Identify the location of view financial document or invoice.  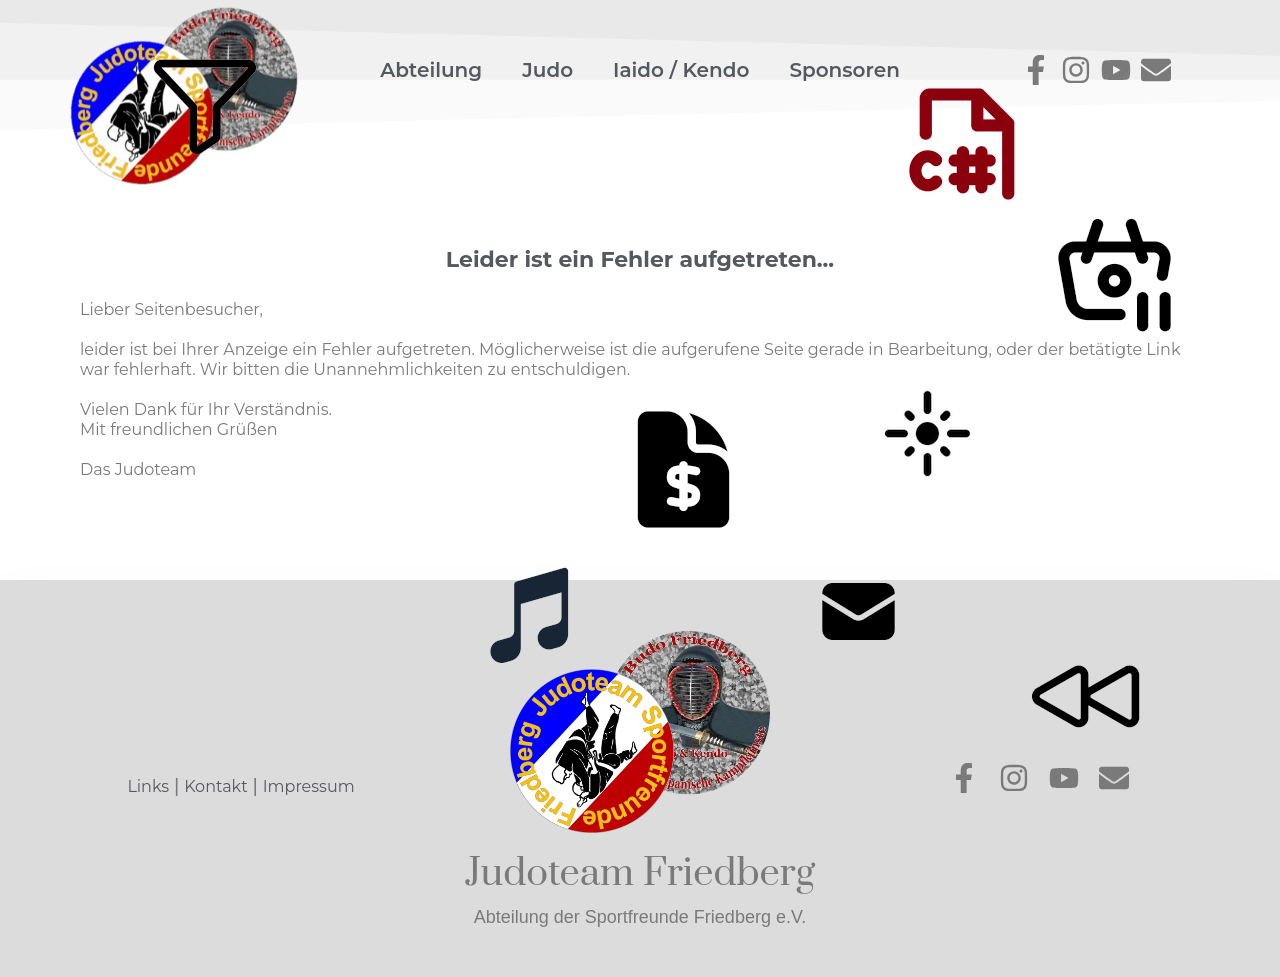
(683, 469).